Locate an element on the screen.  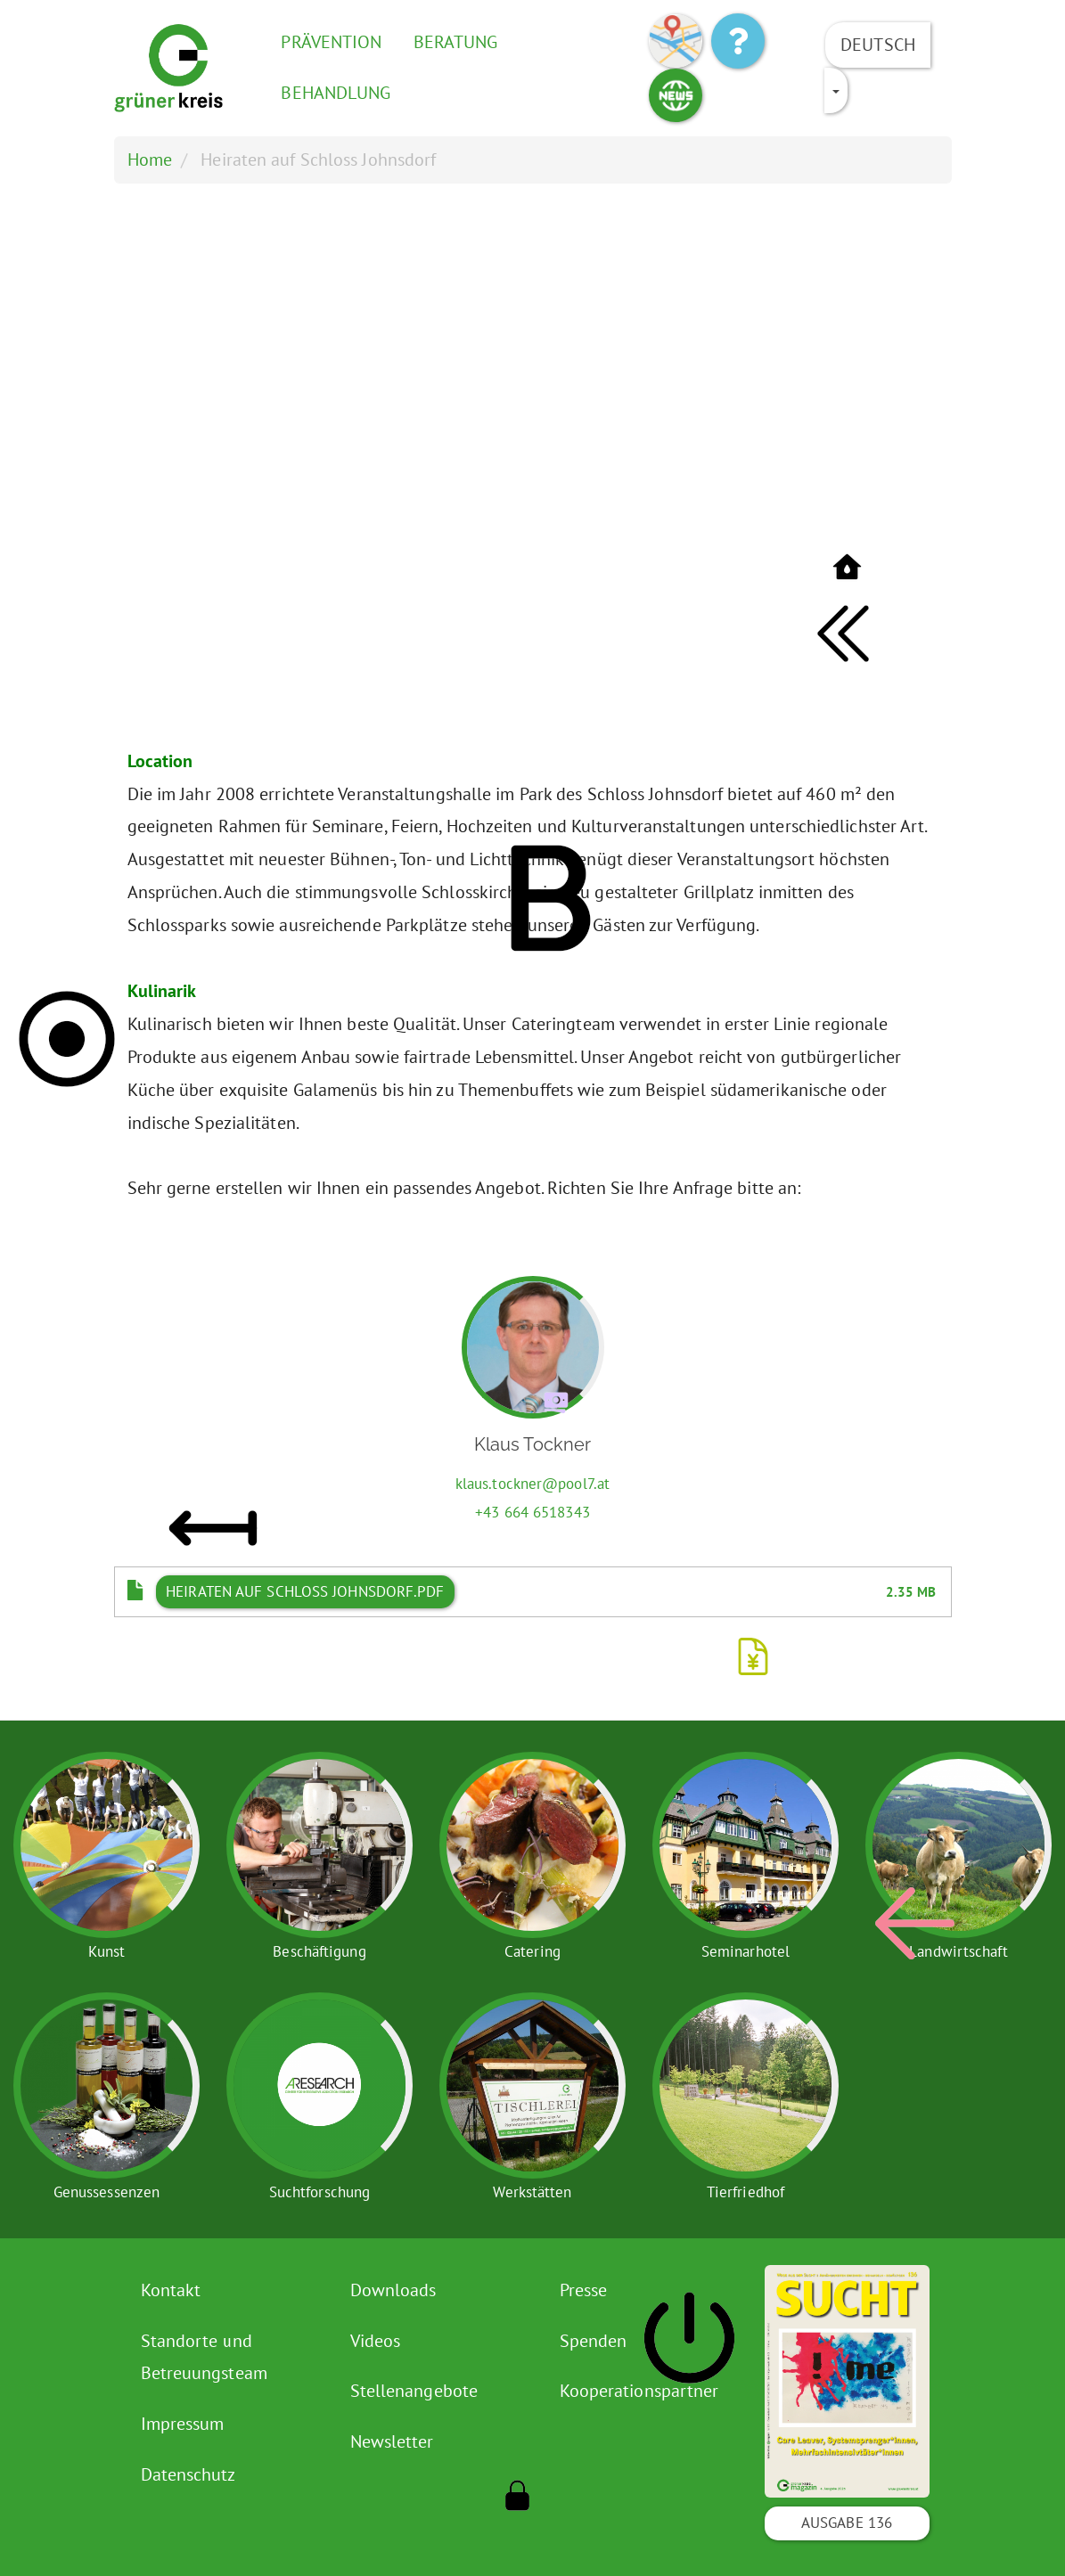
turn device on or off is located at coordinates (689, 2338).